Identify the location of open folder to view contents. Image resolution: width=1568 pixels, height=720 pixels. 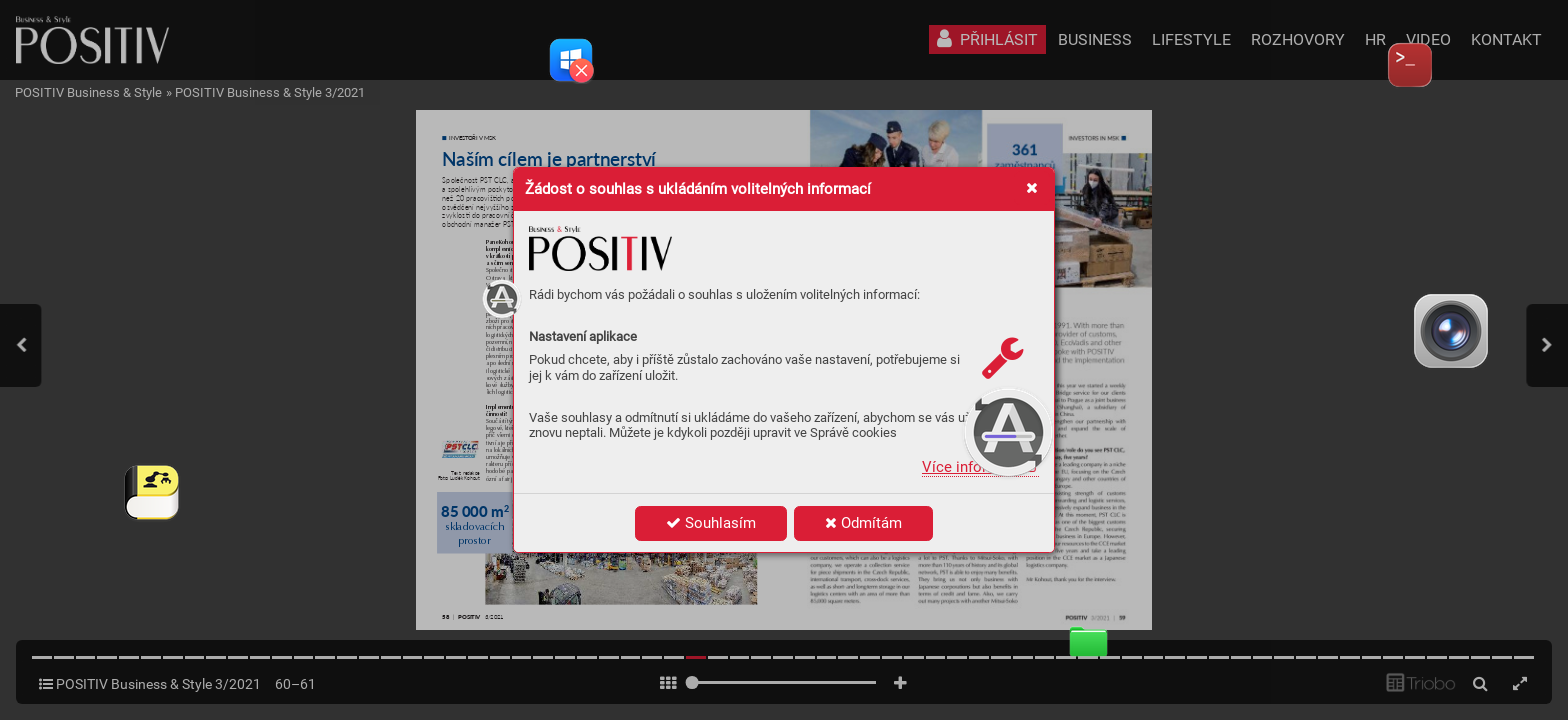
(1088, 641).